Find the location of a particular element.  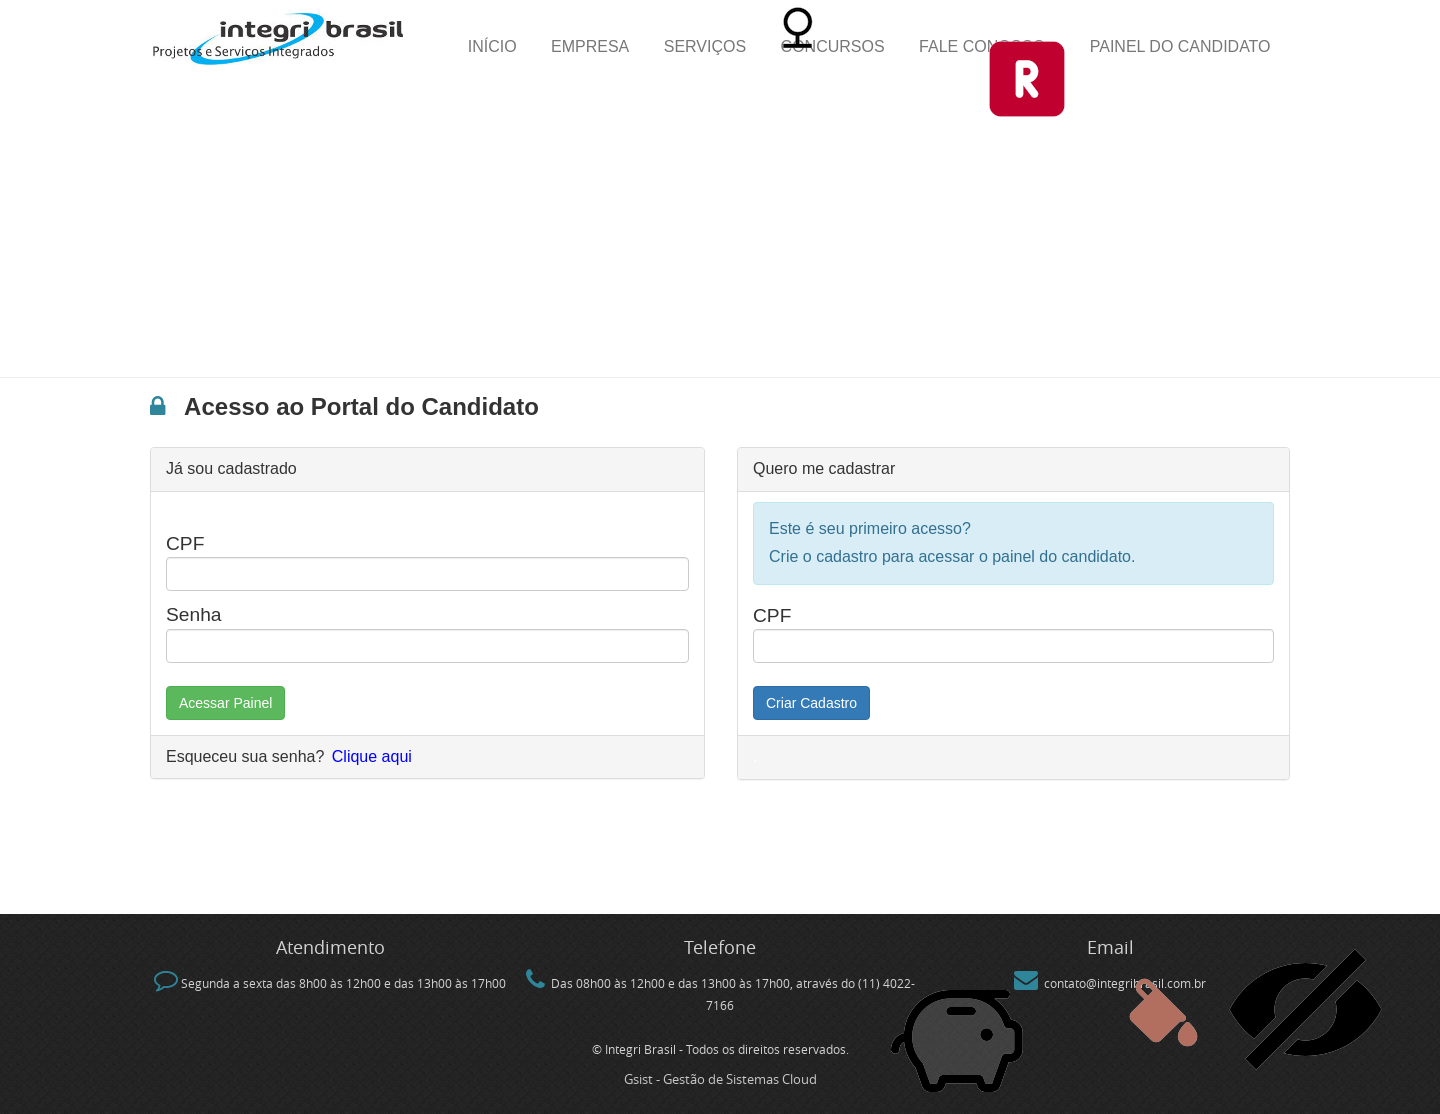

hide password or sensitive content is located at coordinates (1305, 1009).